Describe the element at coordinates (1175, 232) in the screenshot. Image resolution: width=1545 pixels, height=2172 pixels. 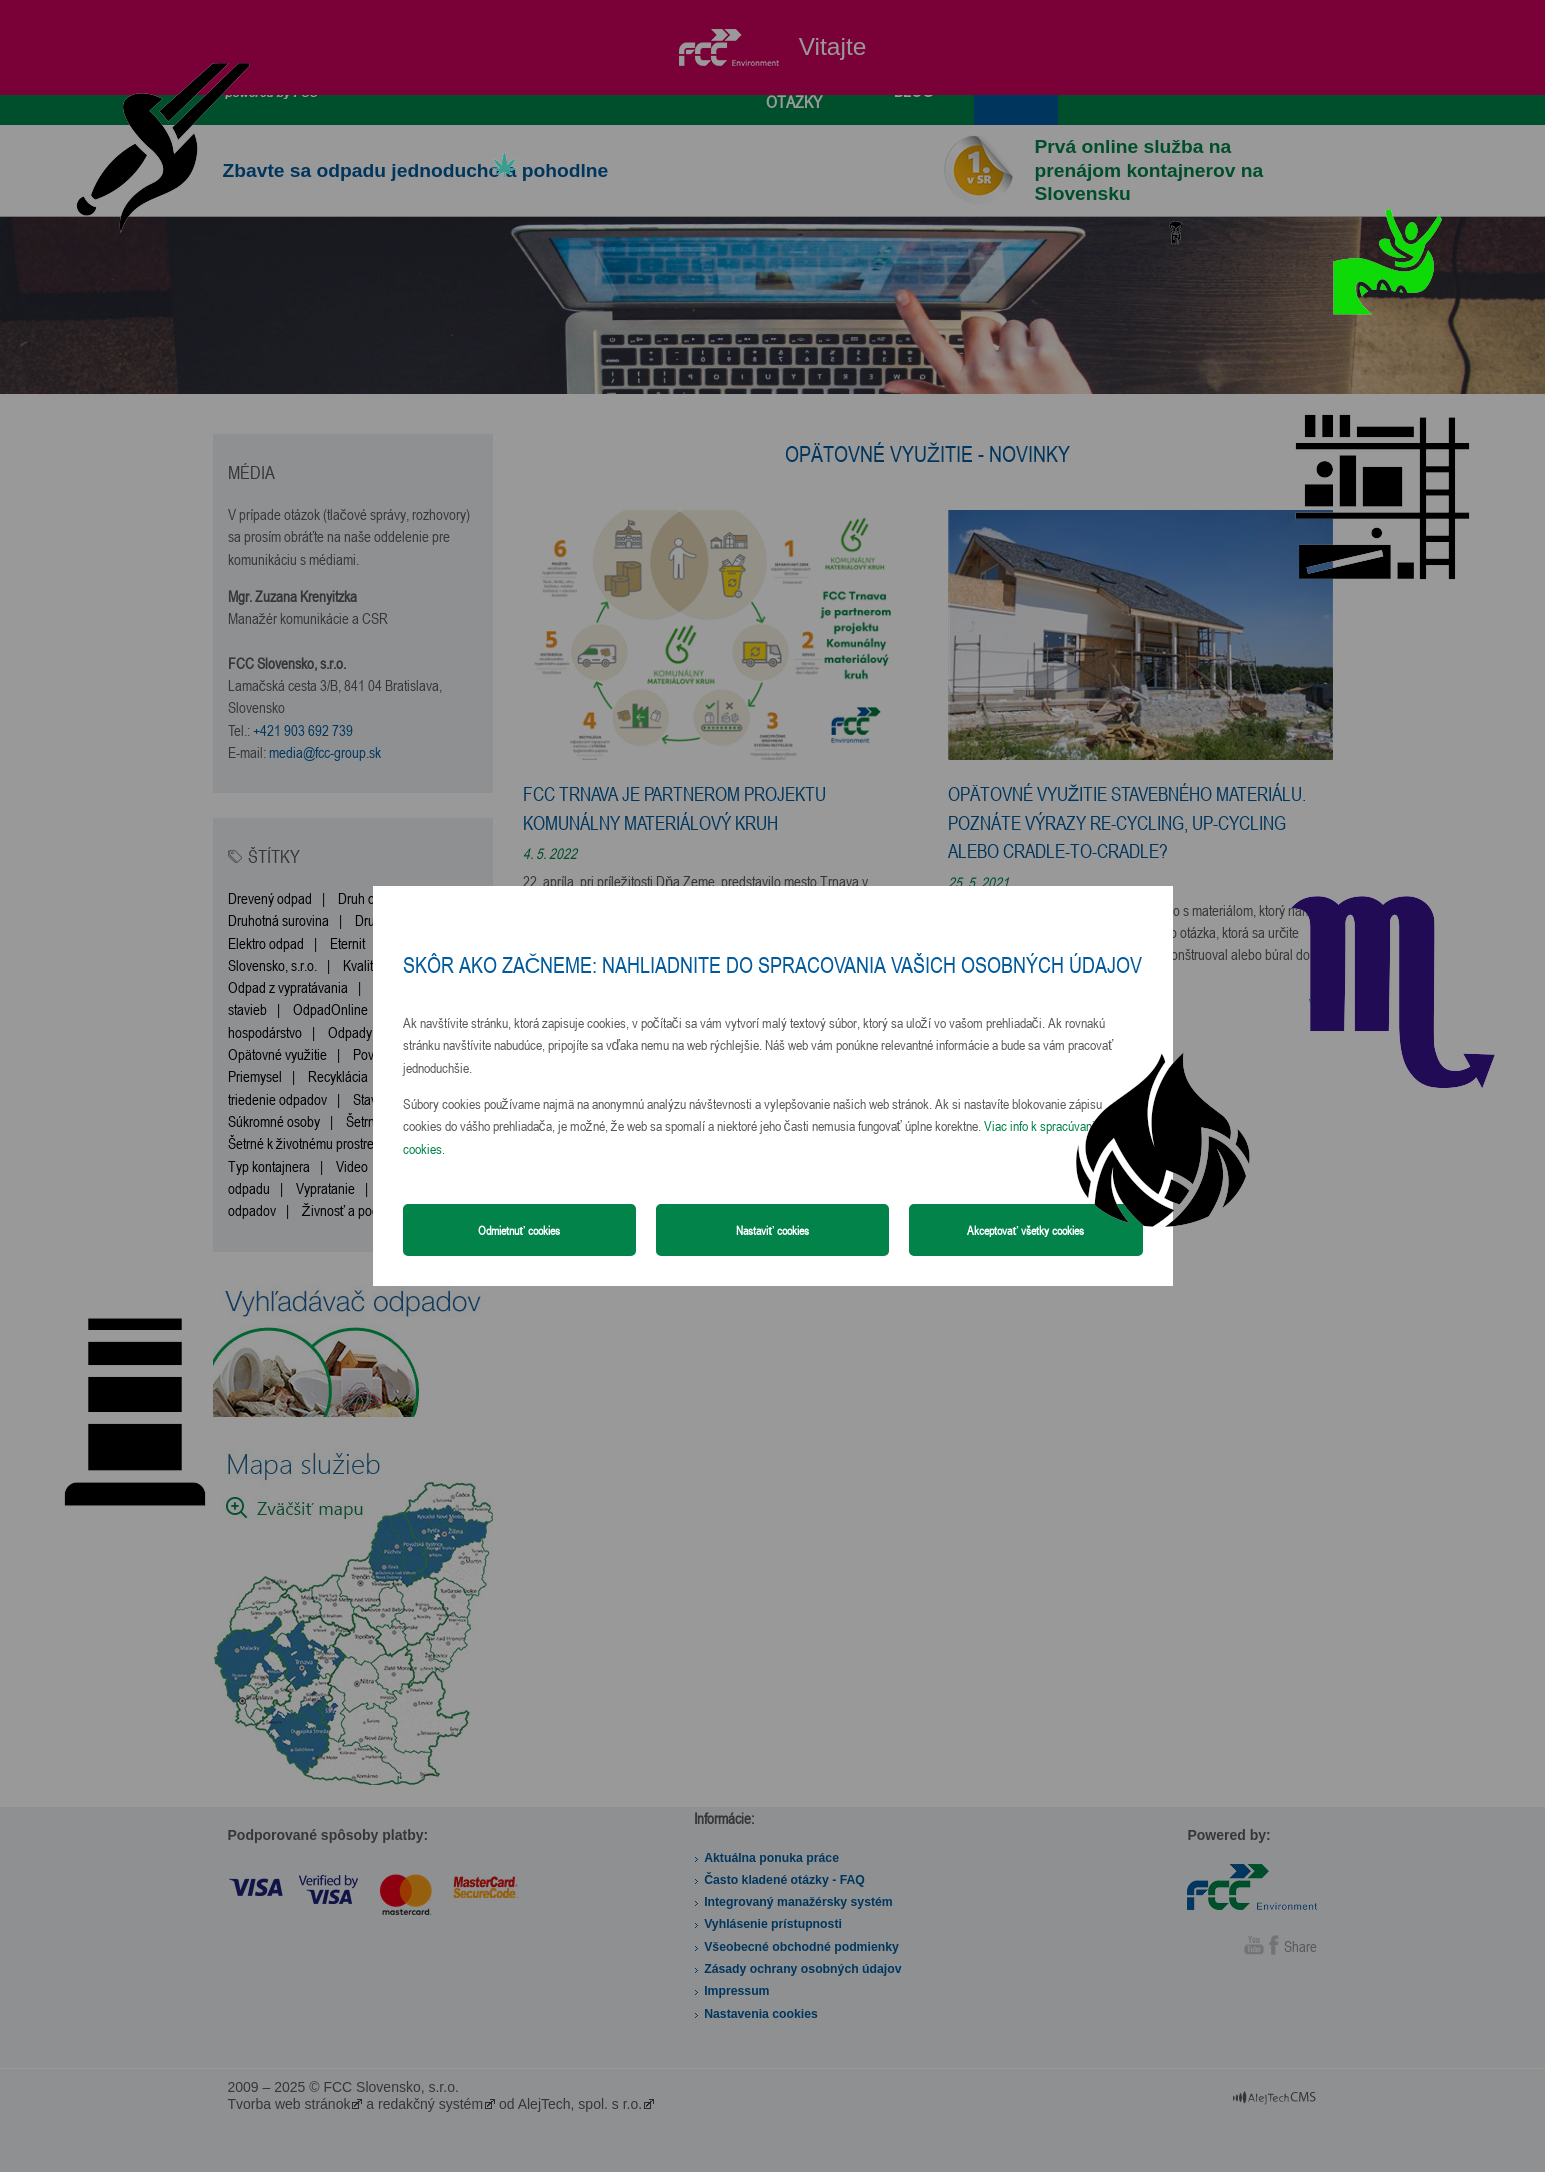
I see `indicates poison or toxic damage status` at that location.